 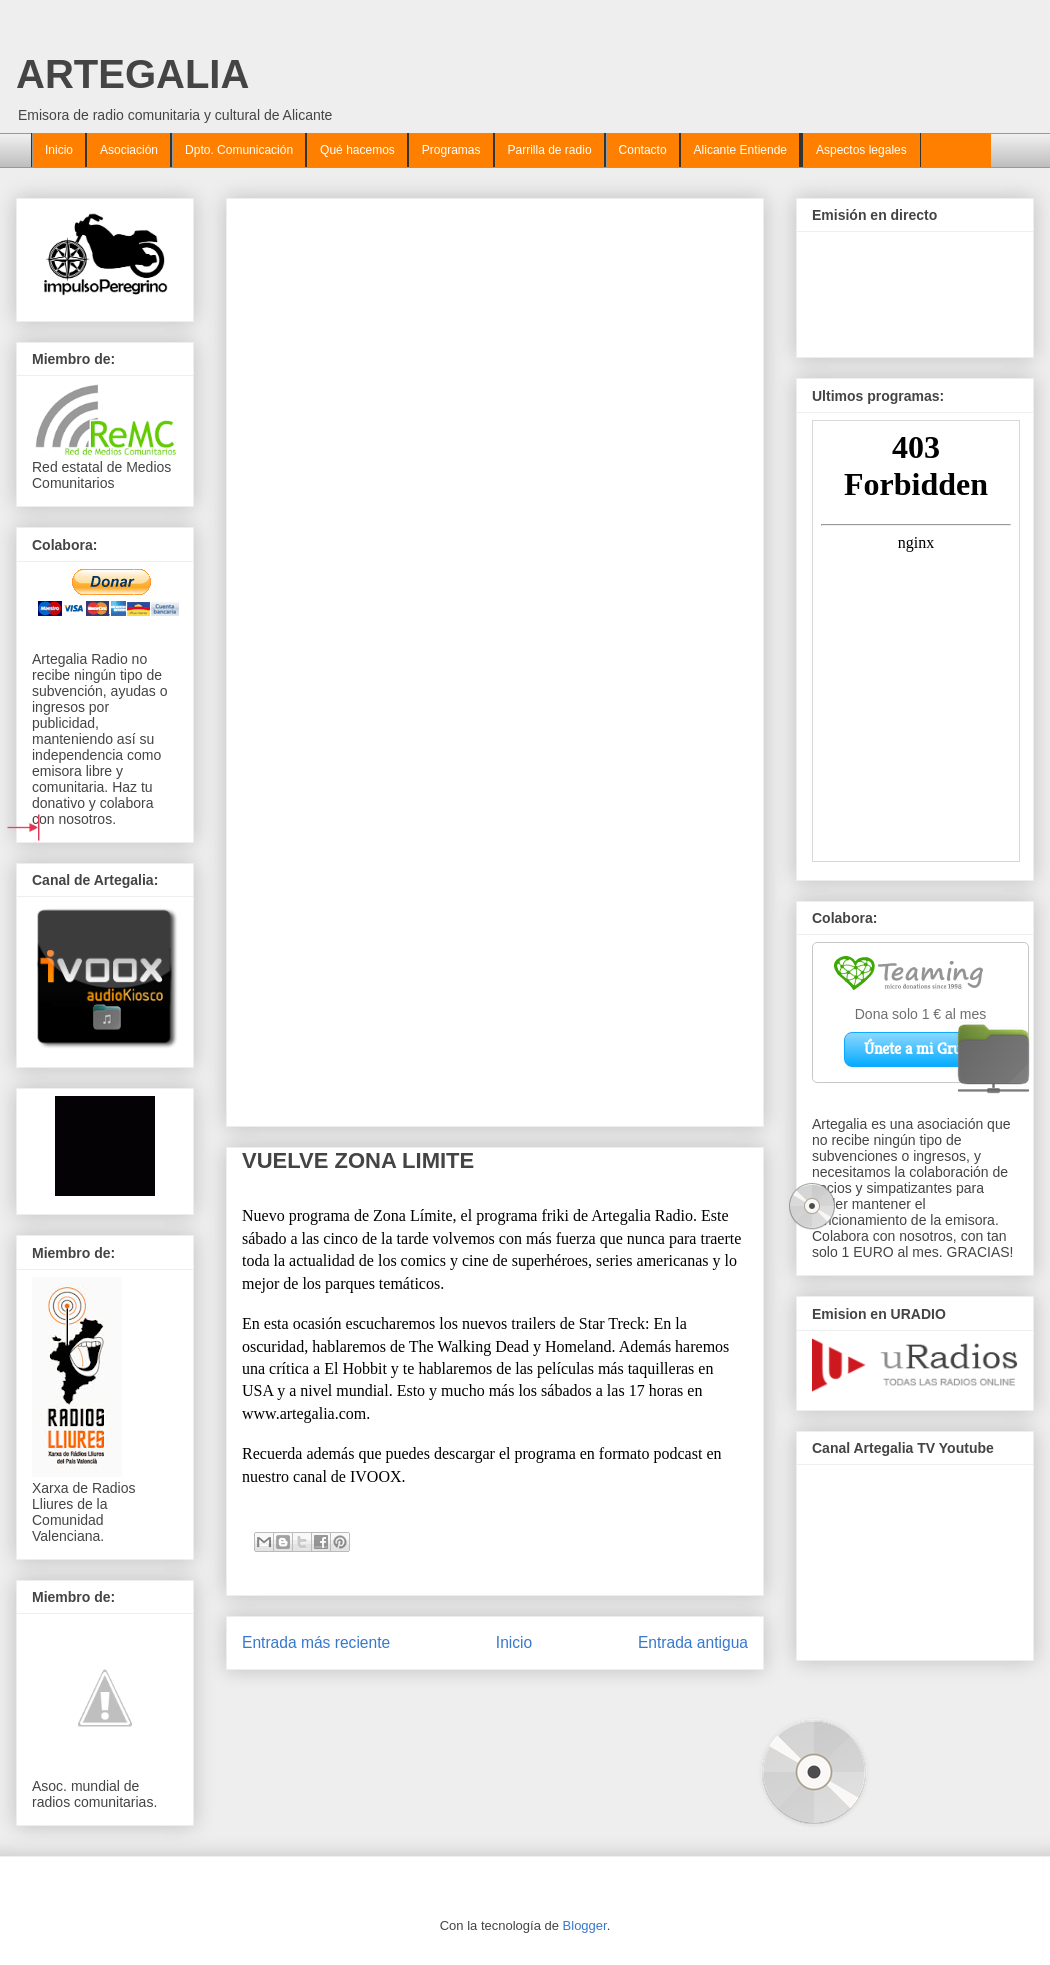 I want to click on indicates a CD-R or recordable disc drive, so click(x=812, y=1206).